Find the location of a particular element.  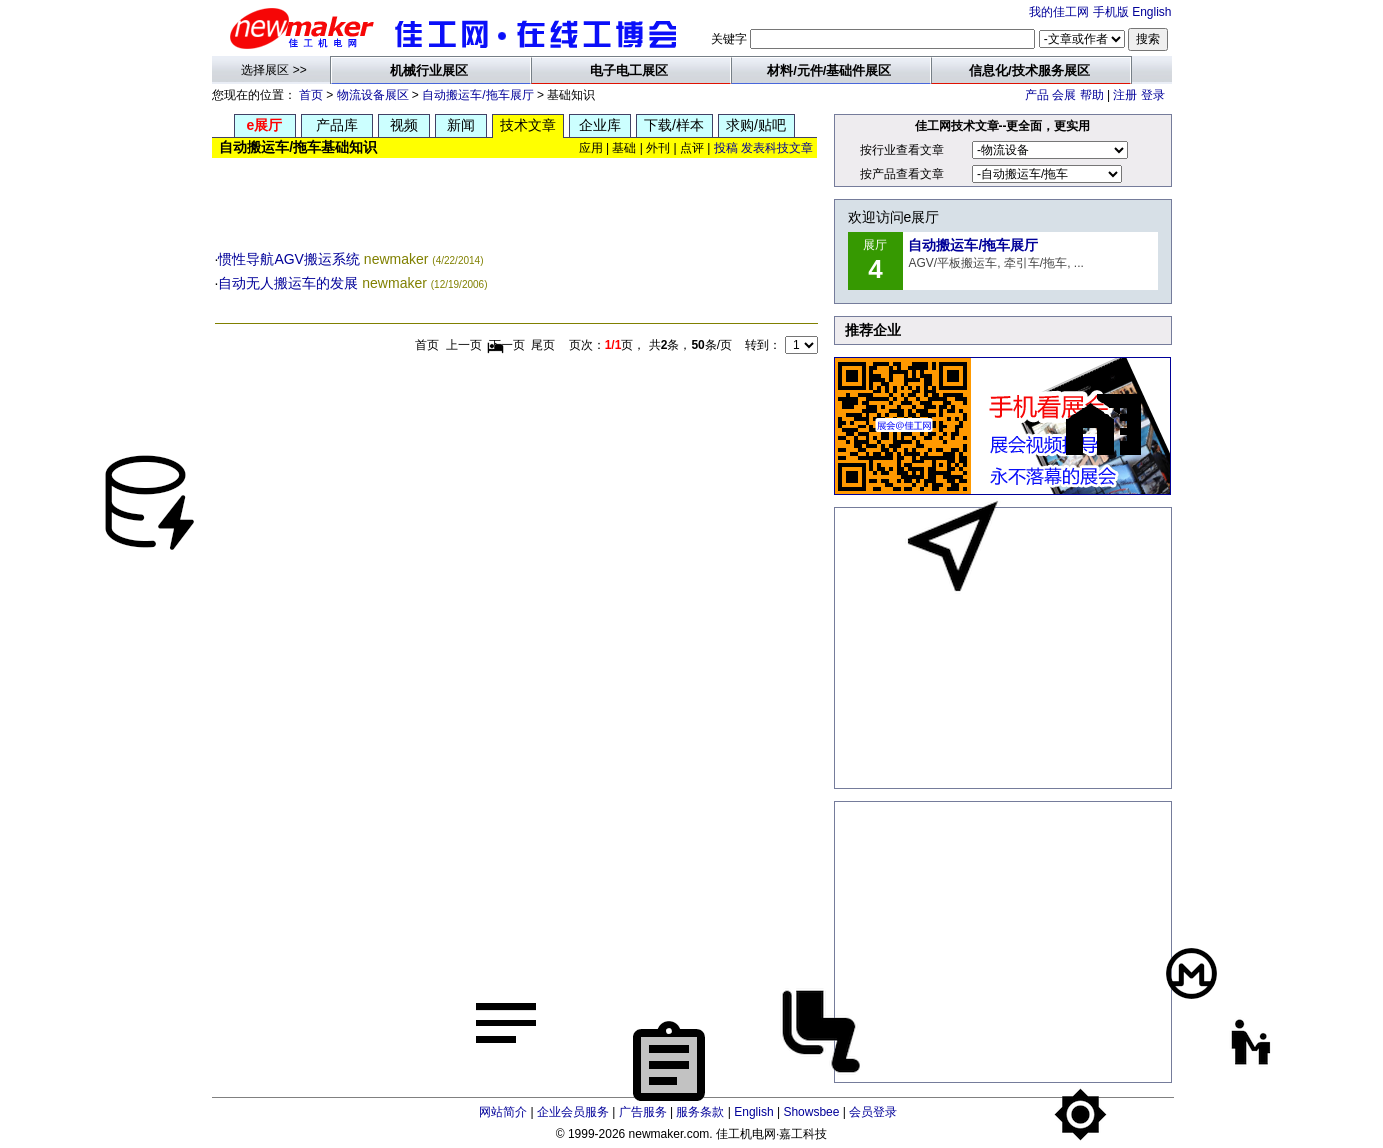

access navigation or get directions is located at coordinates (953, 546).